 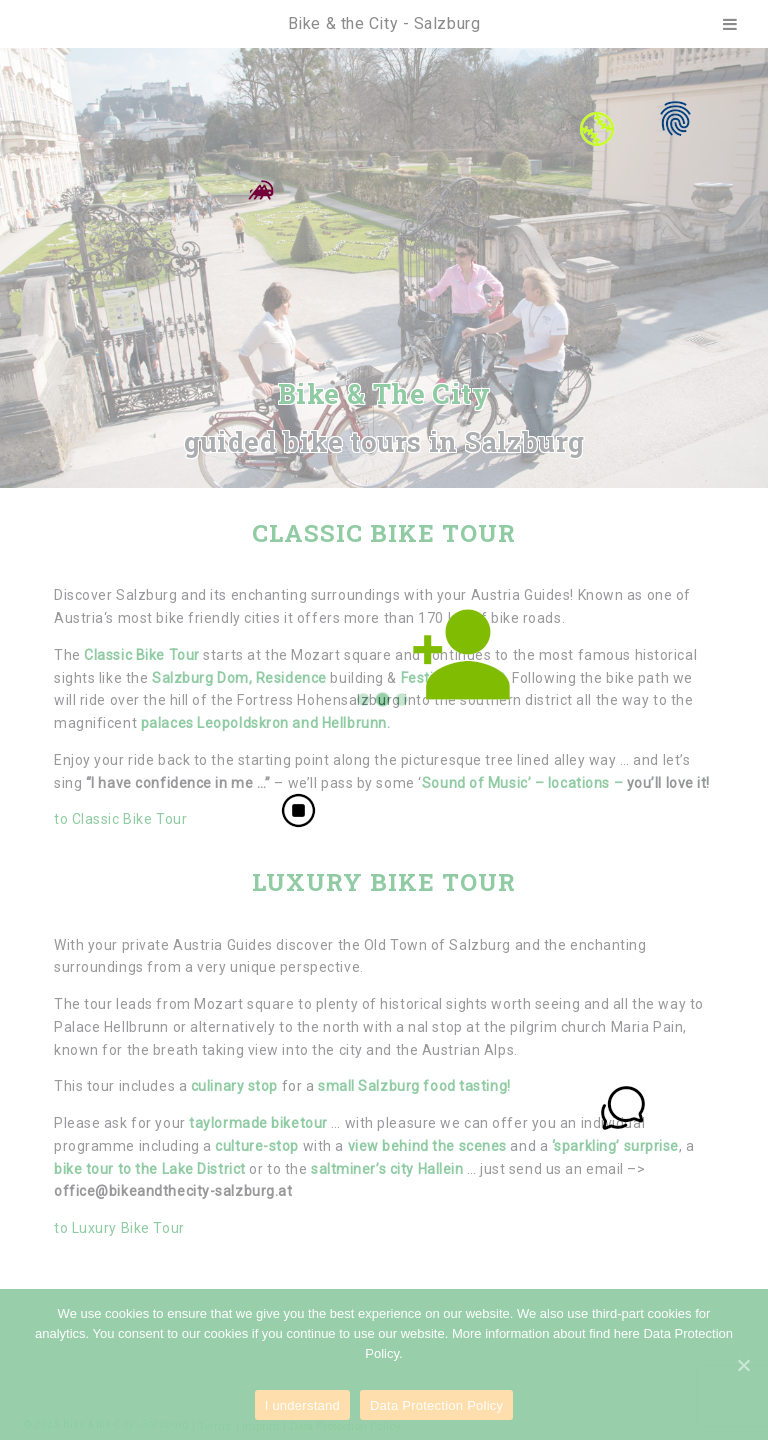 What do you see at coordinates (623, 1108) in the screenshot?
I see `open messaging or chat` at bounding box center [623, 1108].